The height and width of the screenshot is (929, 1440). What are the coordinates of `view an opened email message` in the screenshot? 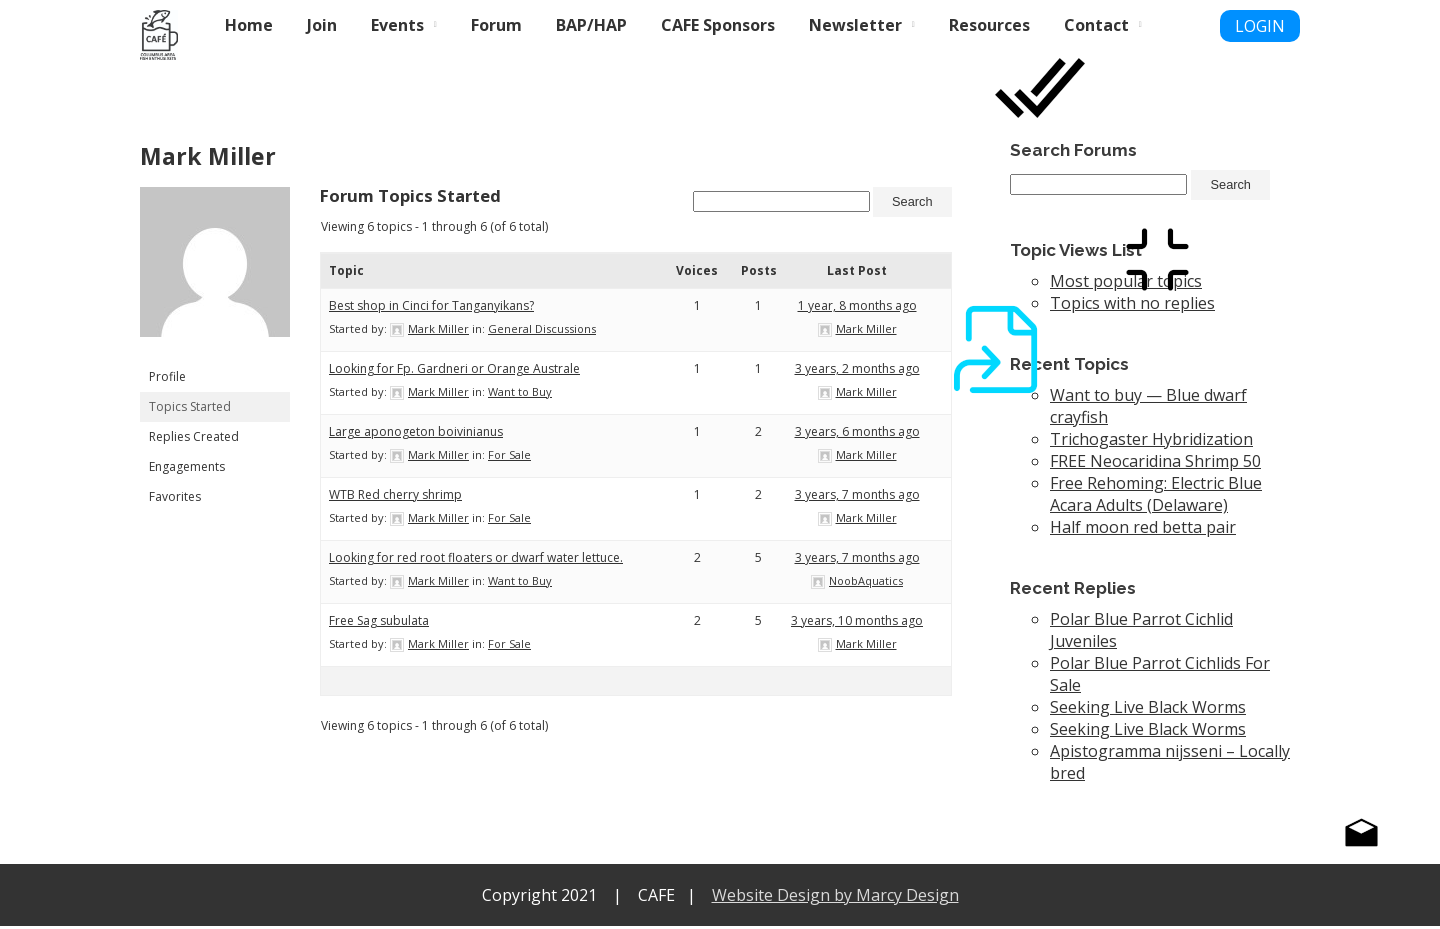 It's located at (1361, 832).